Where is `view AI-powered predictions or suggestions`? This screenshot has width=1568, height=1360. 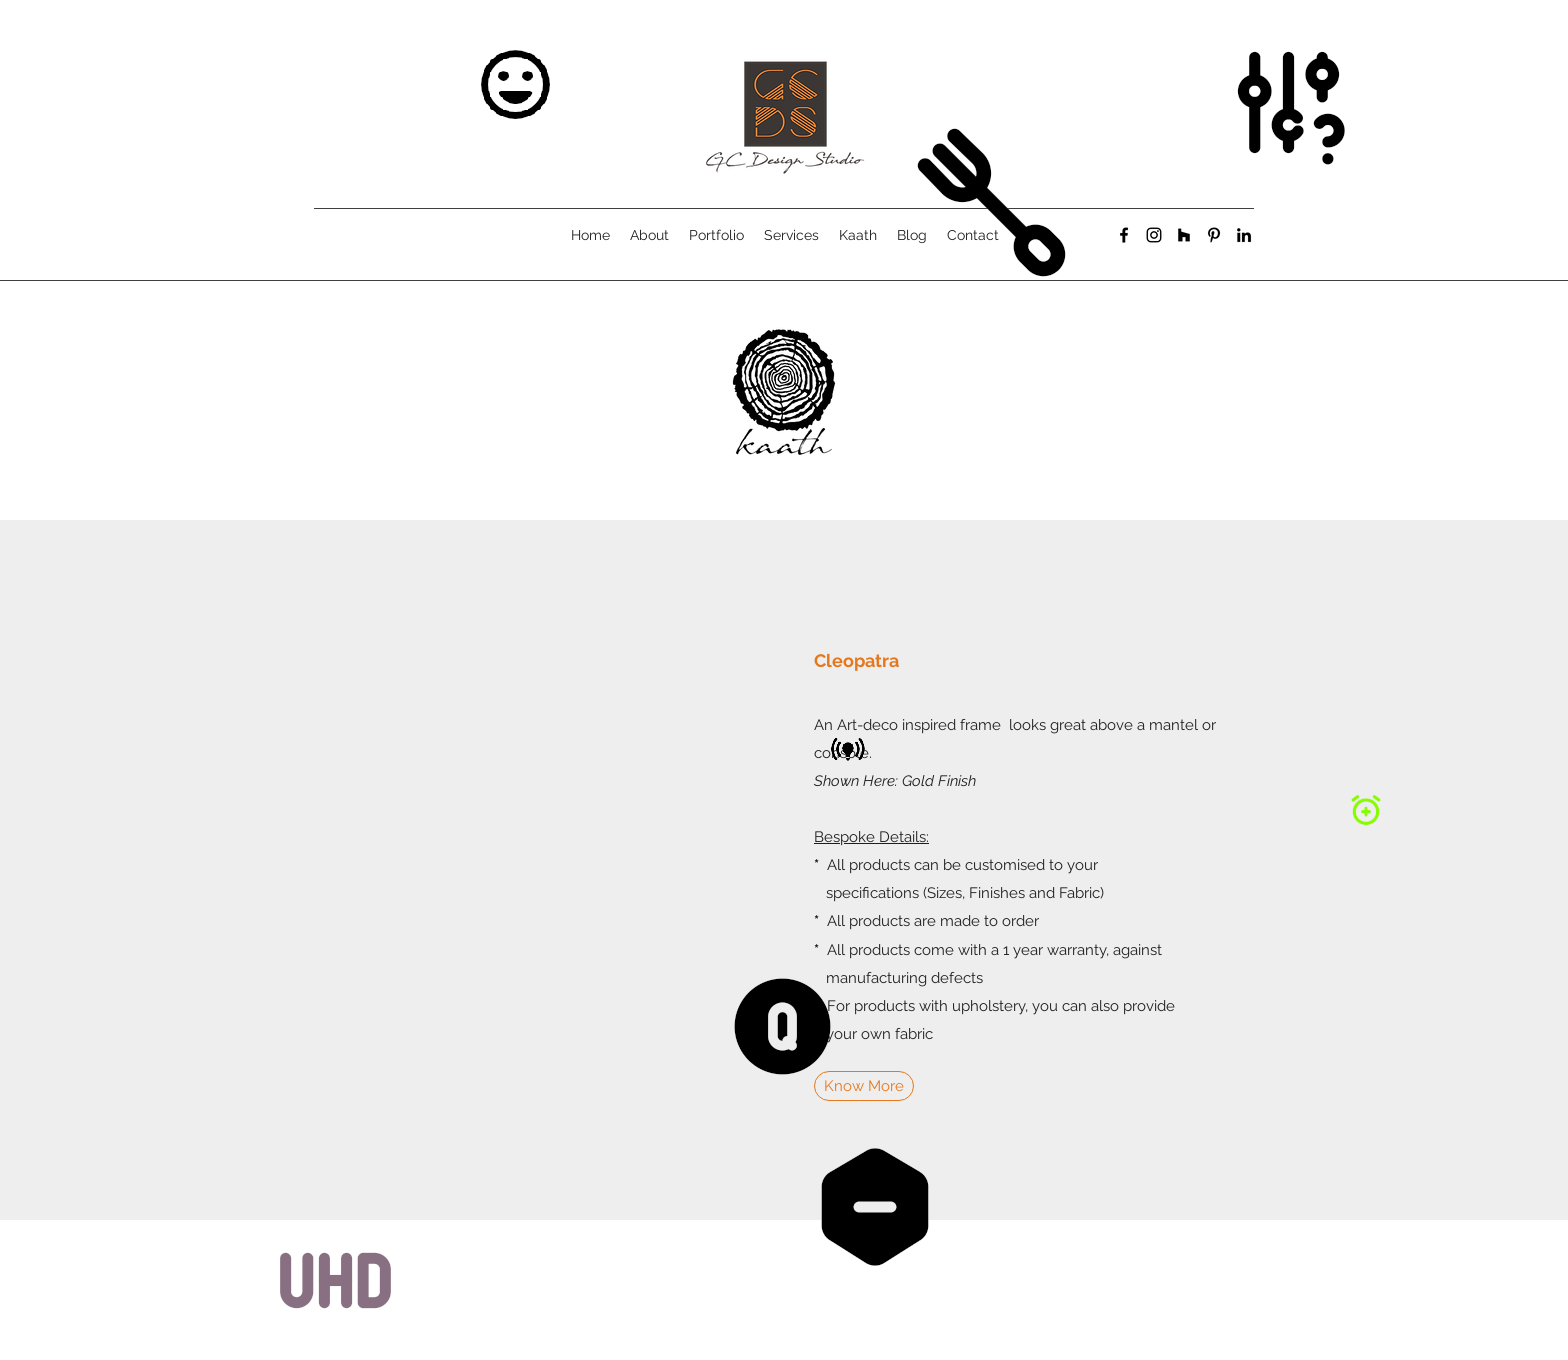
view AI-powered predictions or suggestions is located at coordinates (848, 749).